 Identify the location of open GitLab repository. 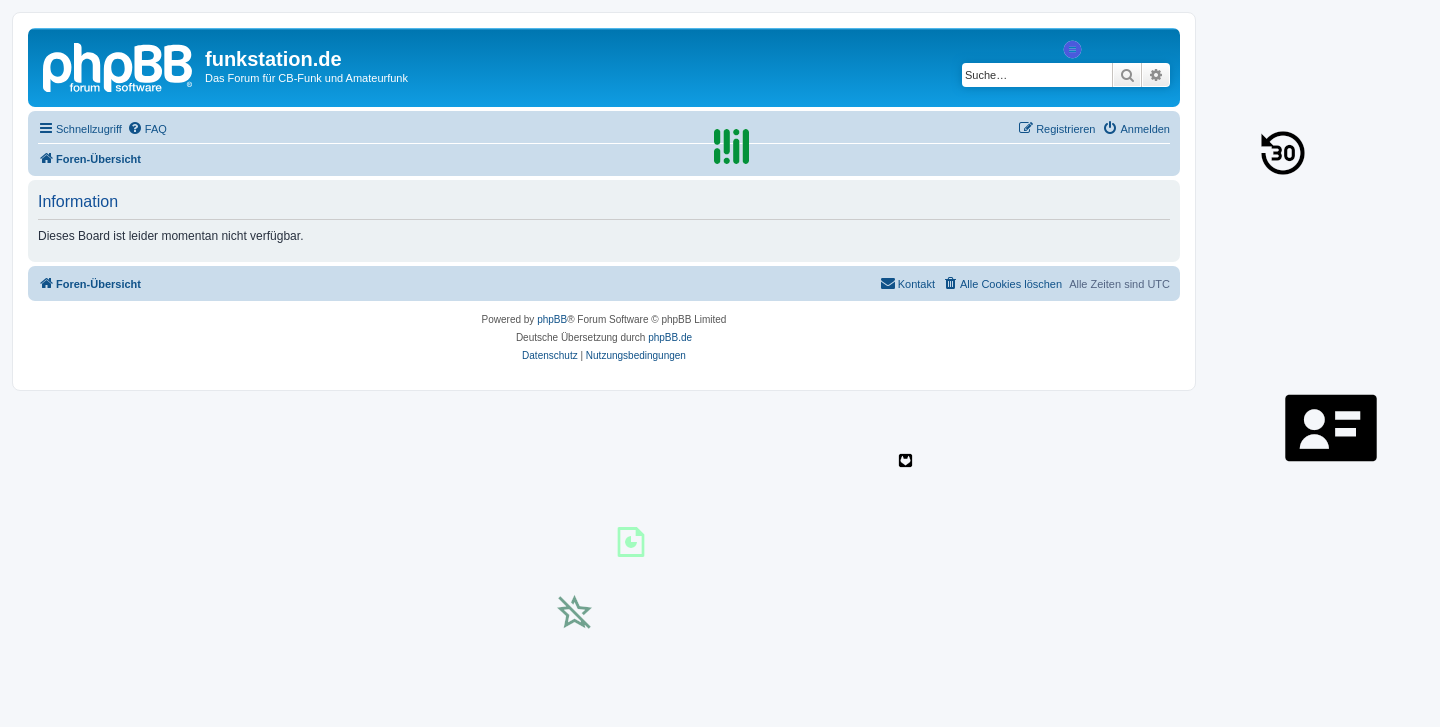
(905, 460).